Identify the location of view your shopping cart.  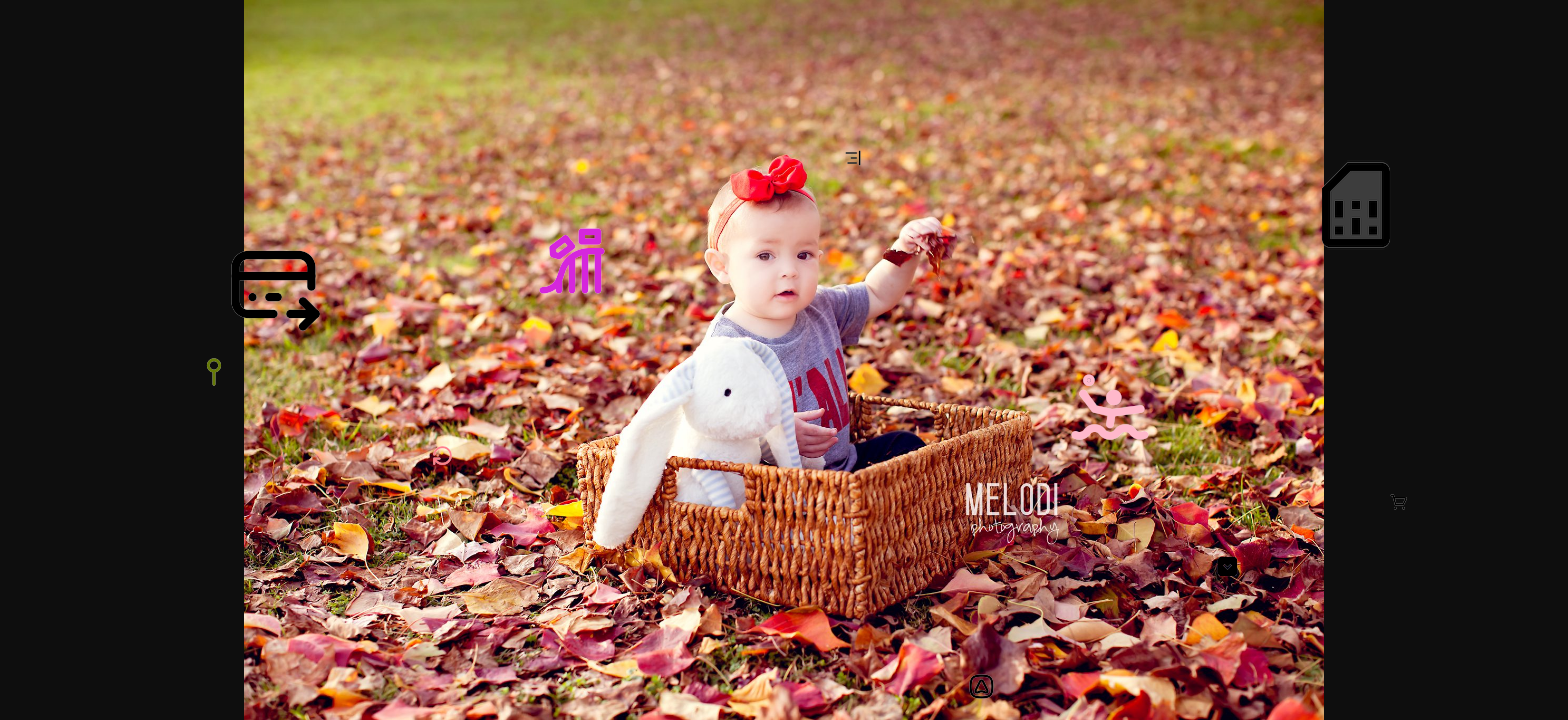
(1399, 502).